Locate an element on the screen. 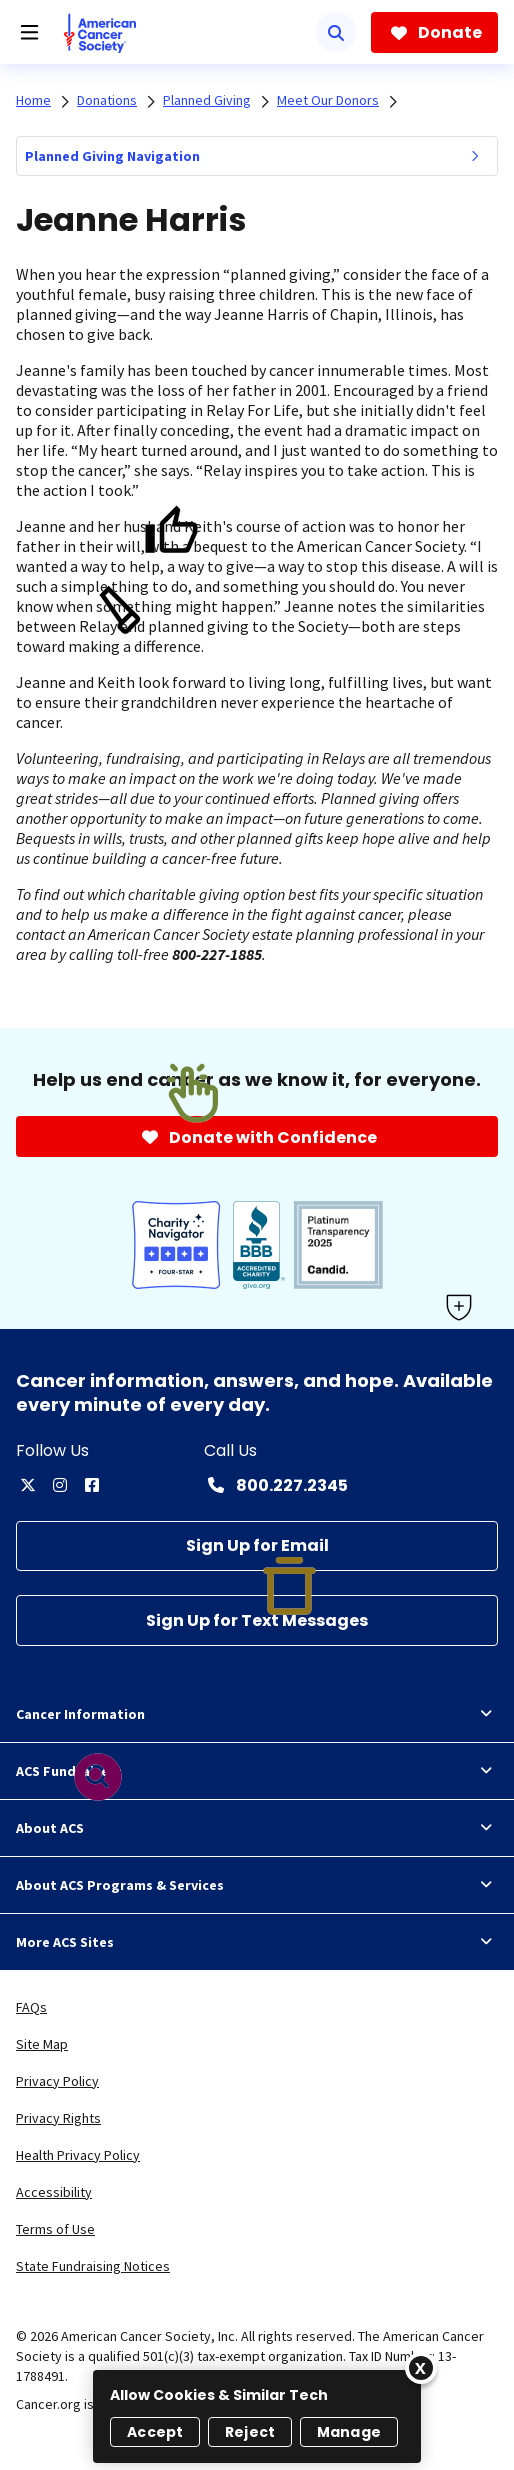  add new security protection is located at coordinates (459, 1306).